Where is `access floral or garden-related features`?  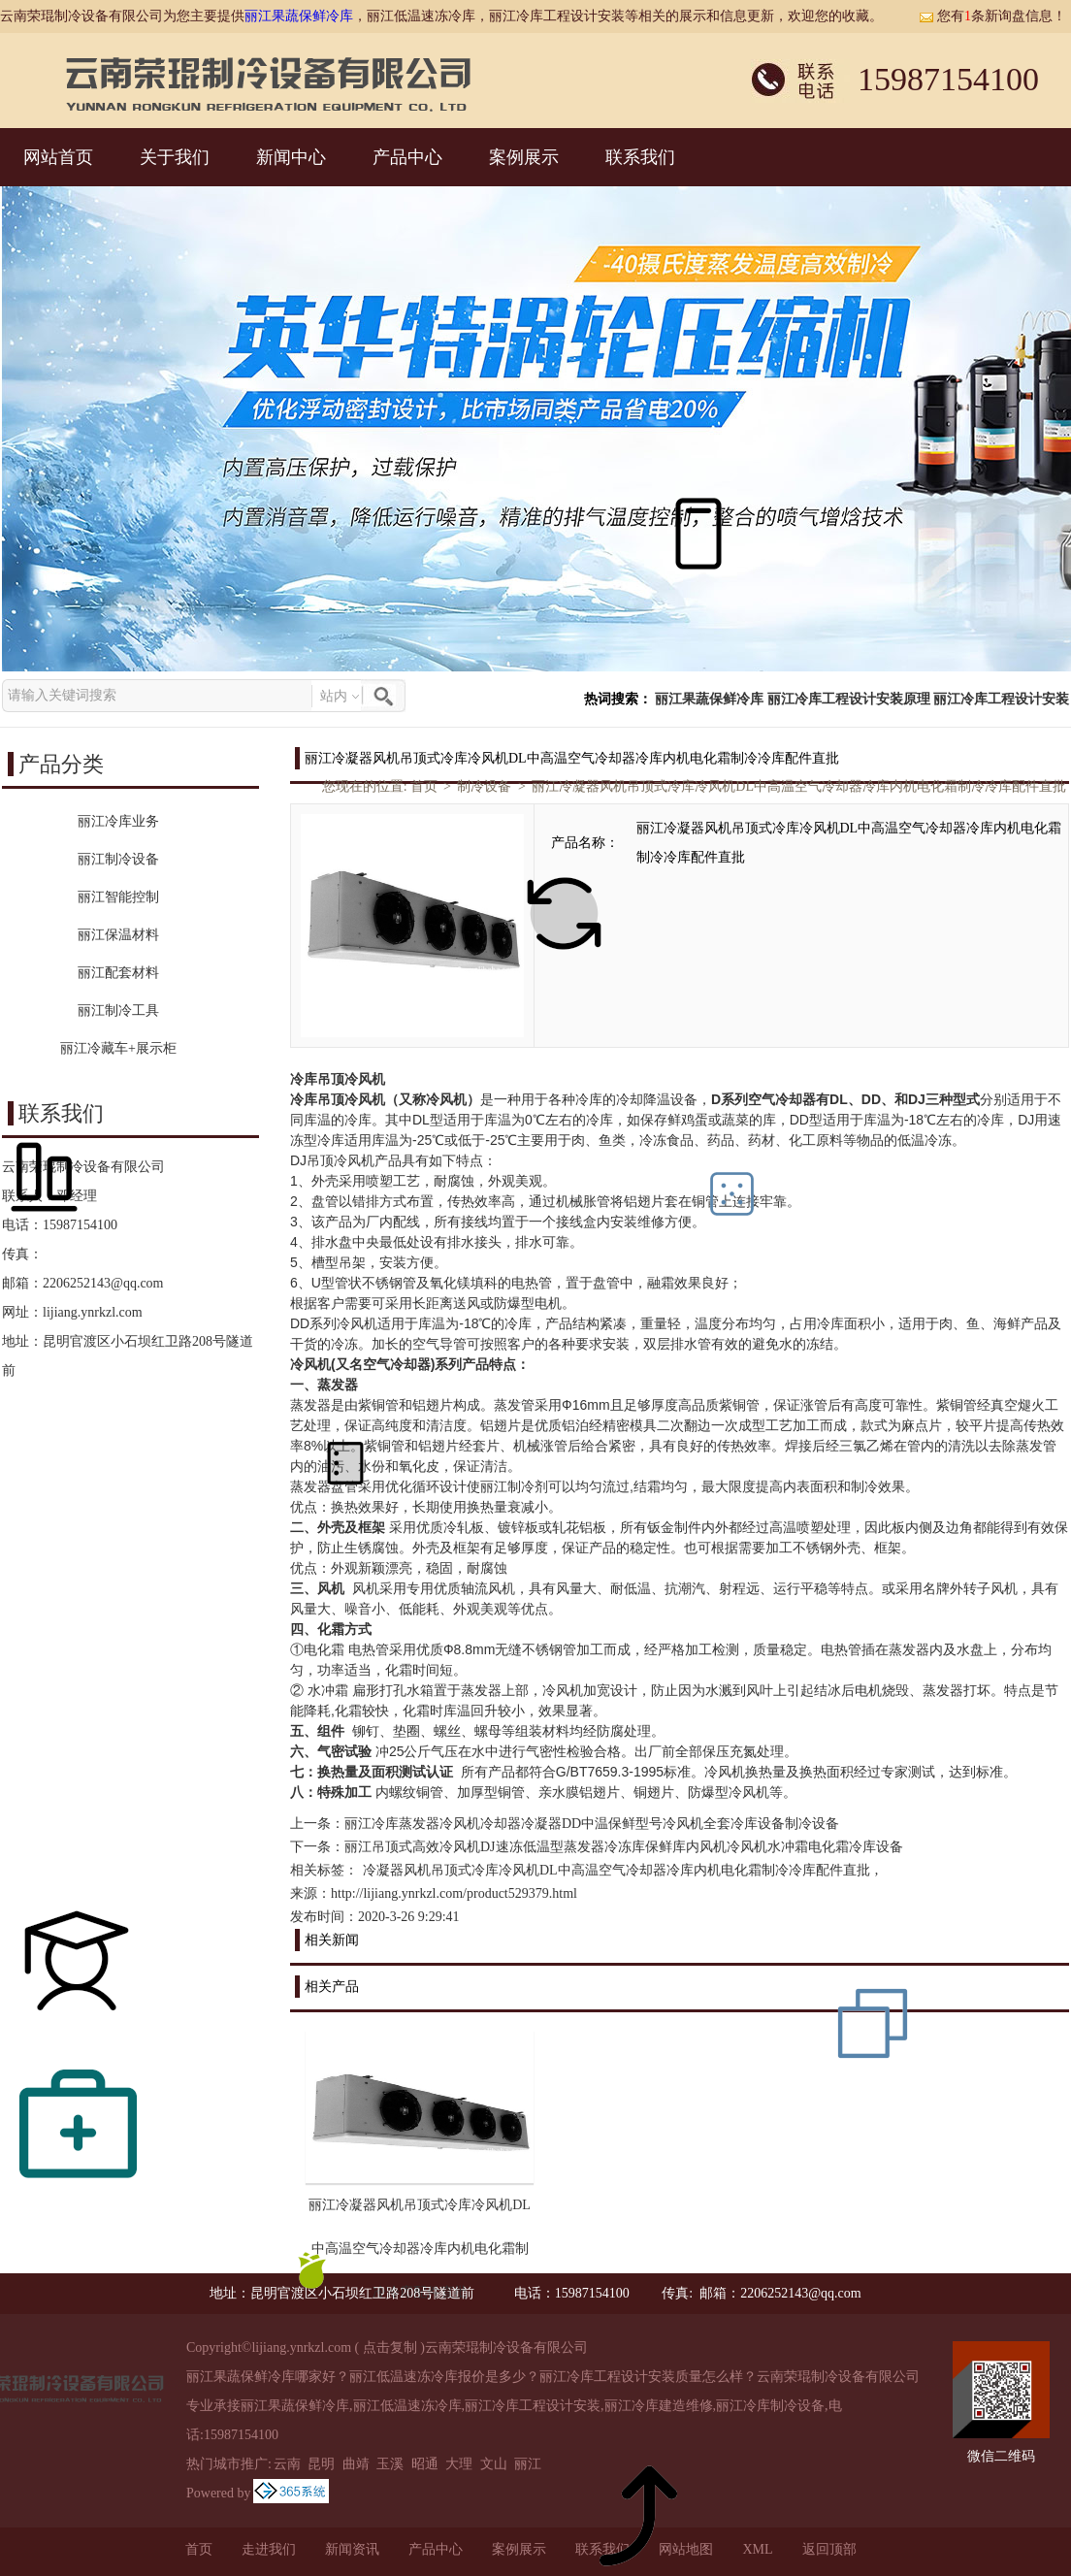 access floral or garden-related features is located at coordinates (311, 2270).